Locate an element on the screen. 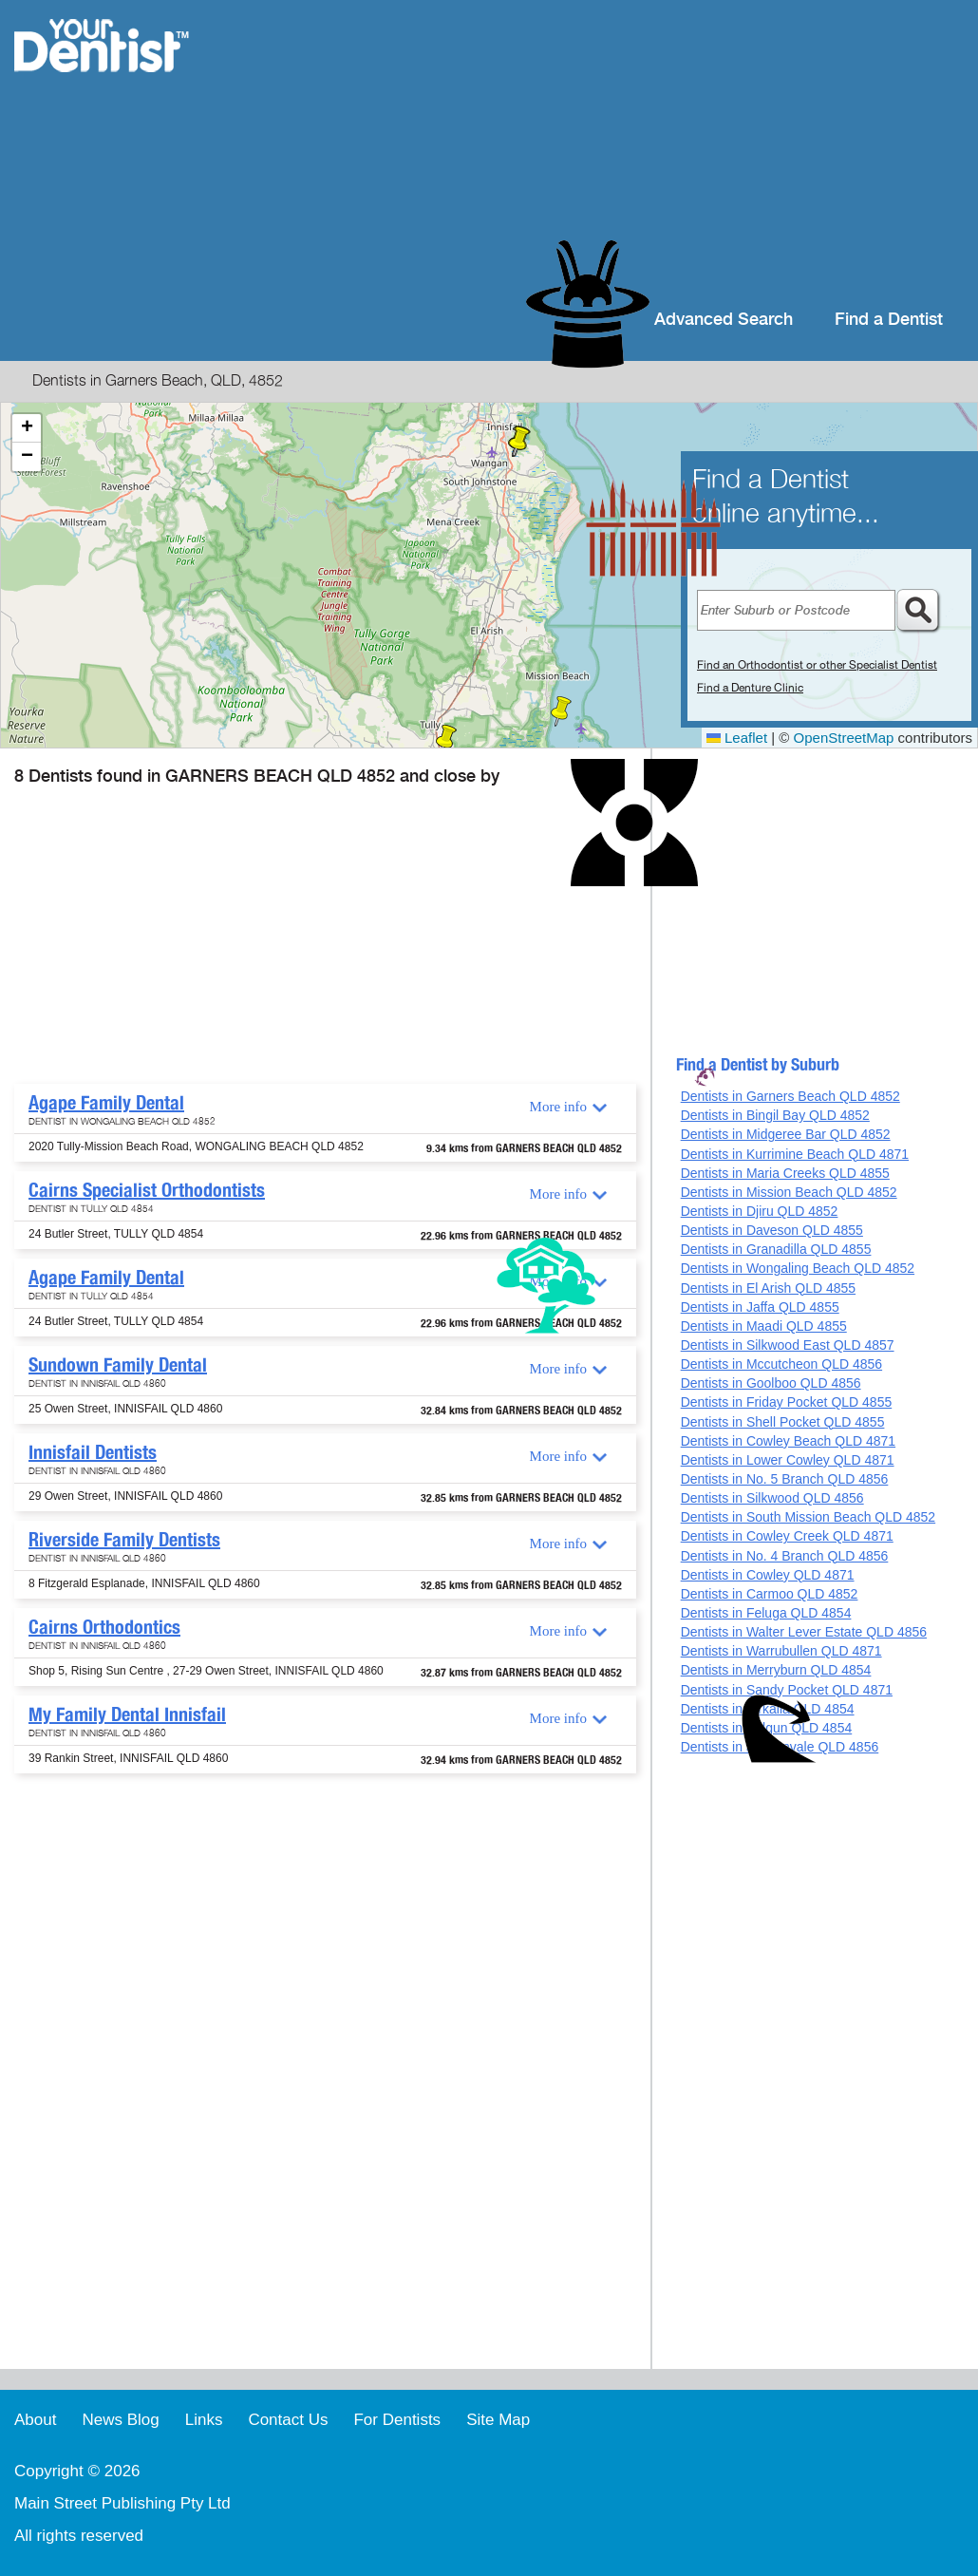 The height and width of the screenshot is (2576, 978). select rogue character class is located at coordinates (705, 1076).